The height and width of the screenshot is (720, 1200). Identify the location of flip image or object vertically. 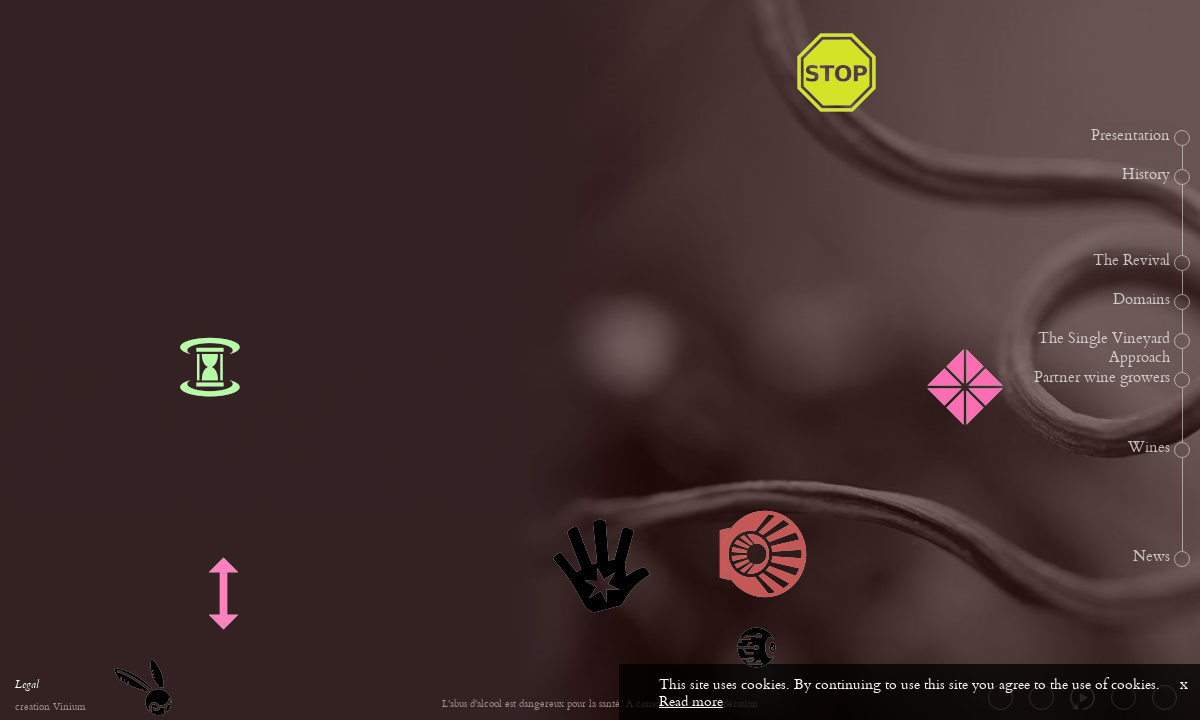
(223, 593).